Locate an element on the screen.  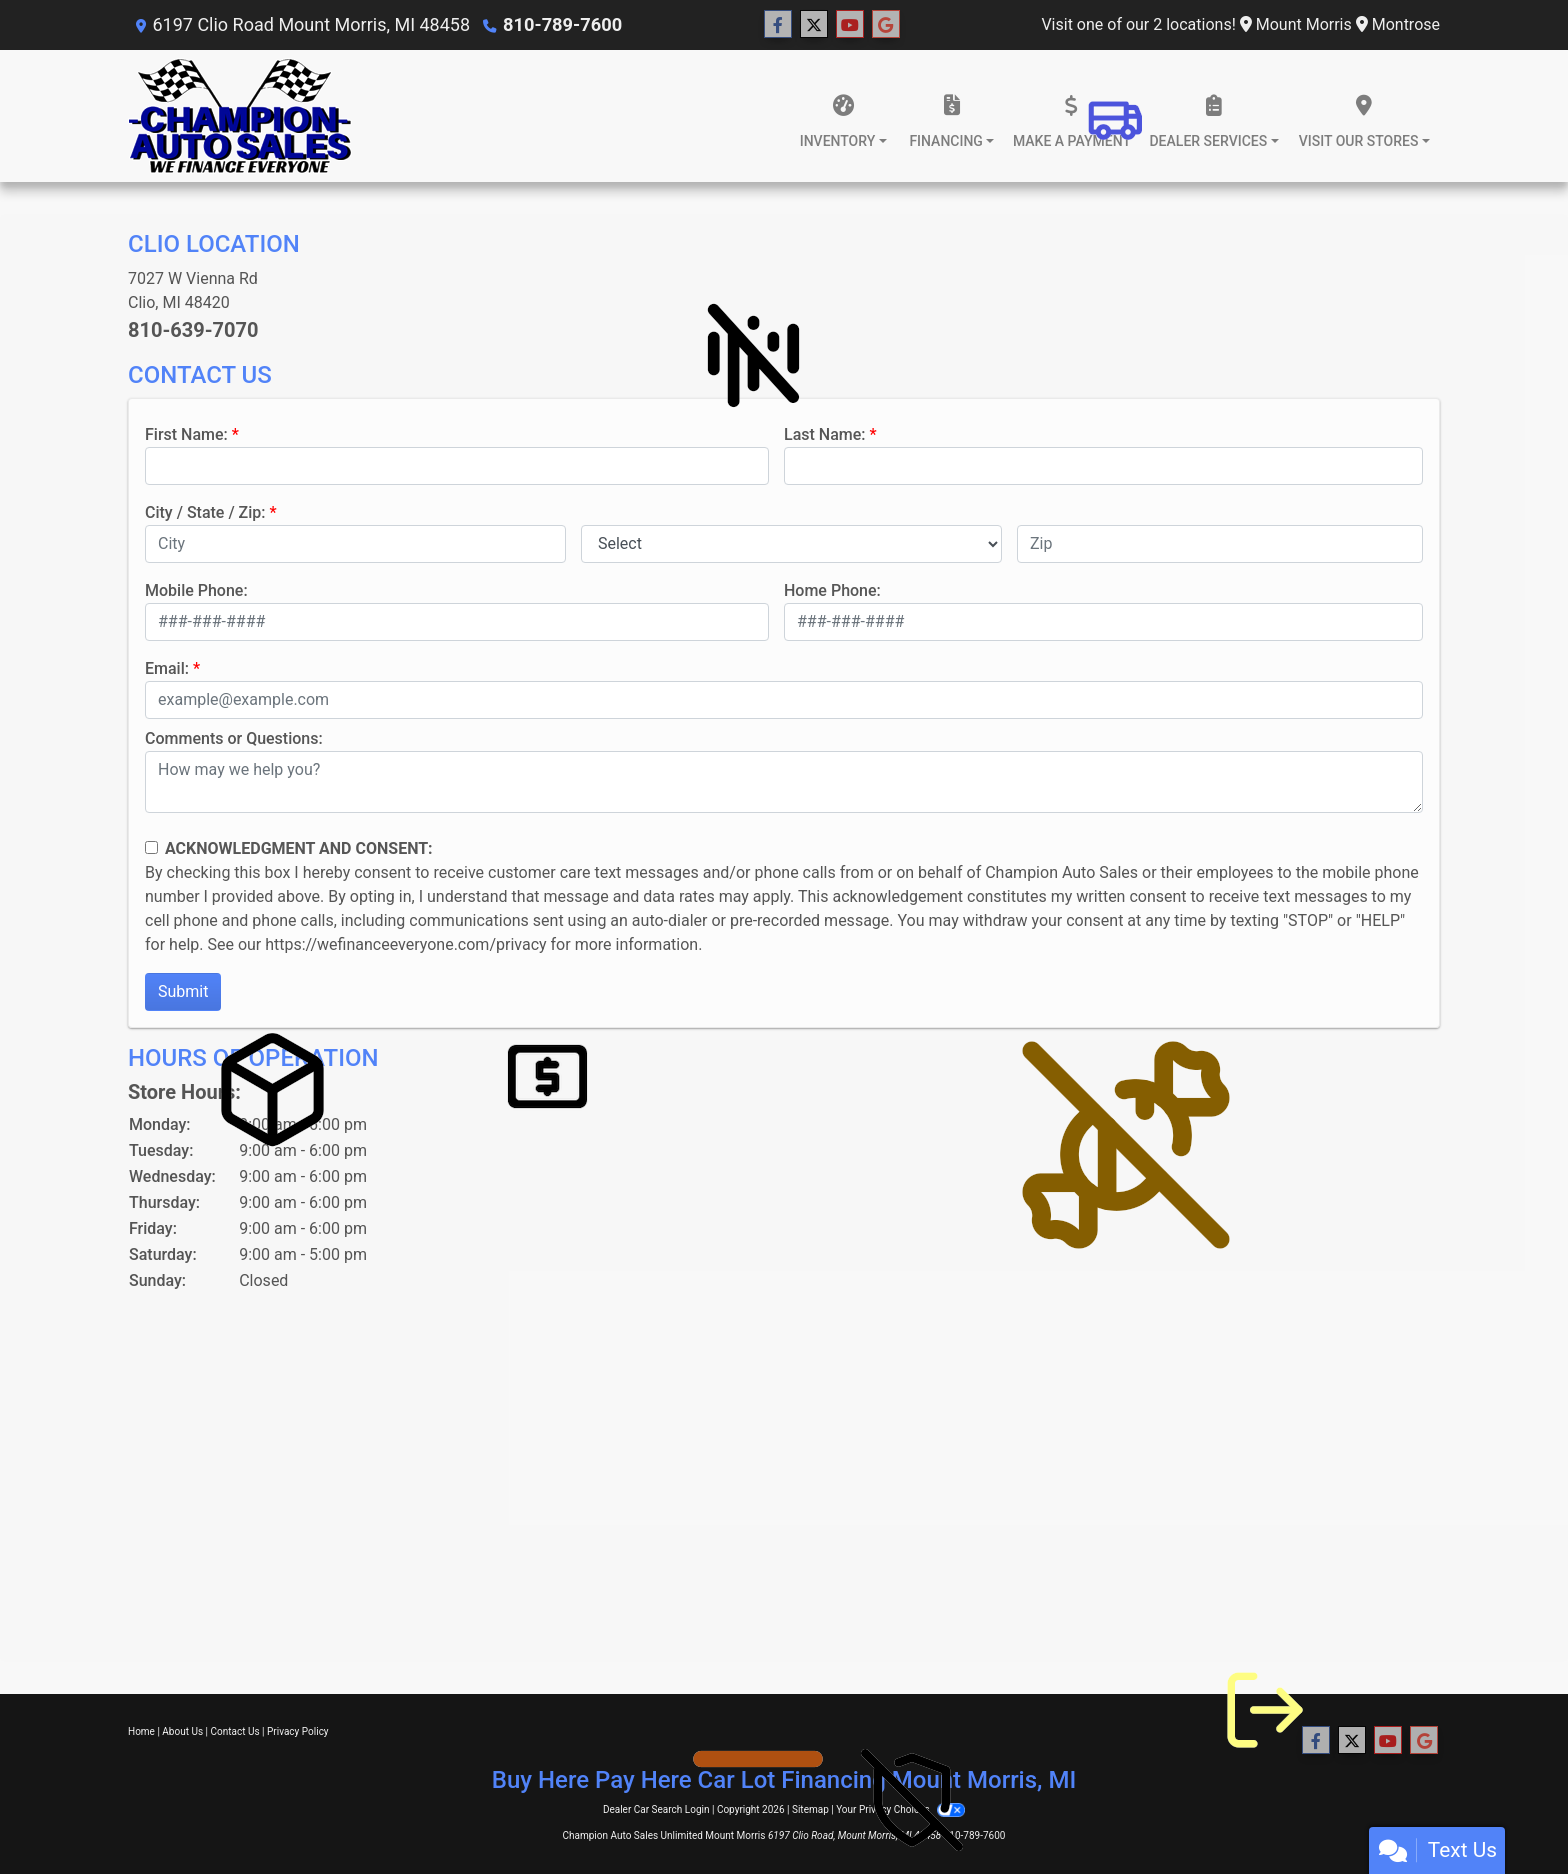
view package or shipment details is located at coordinates (272, 1089).